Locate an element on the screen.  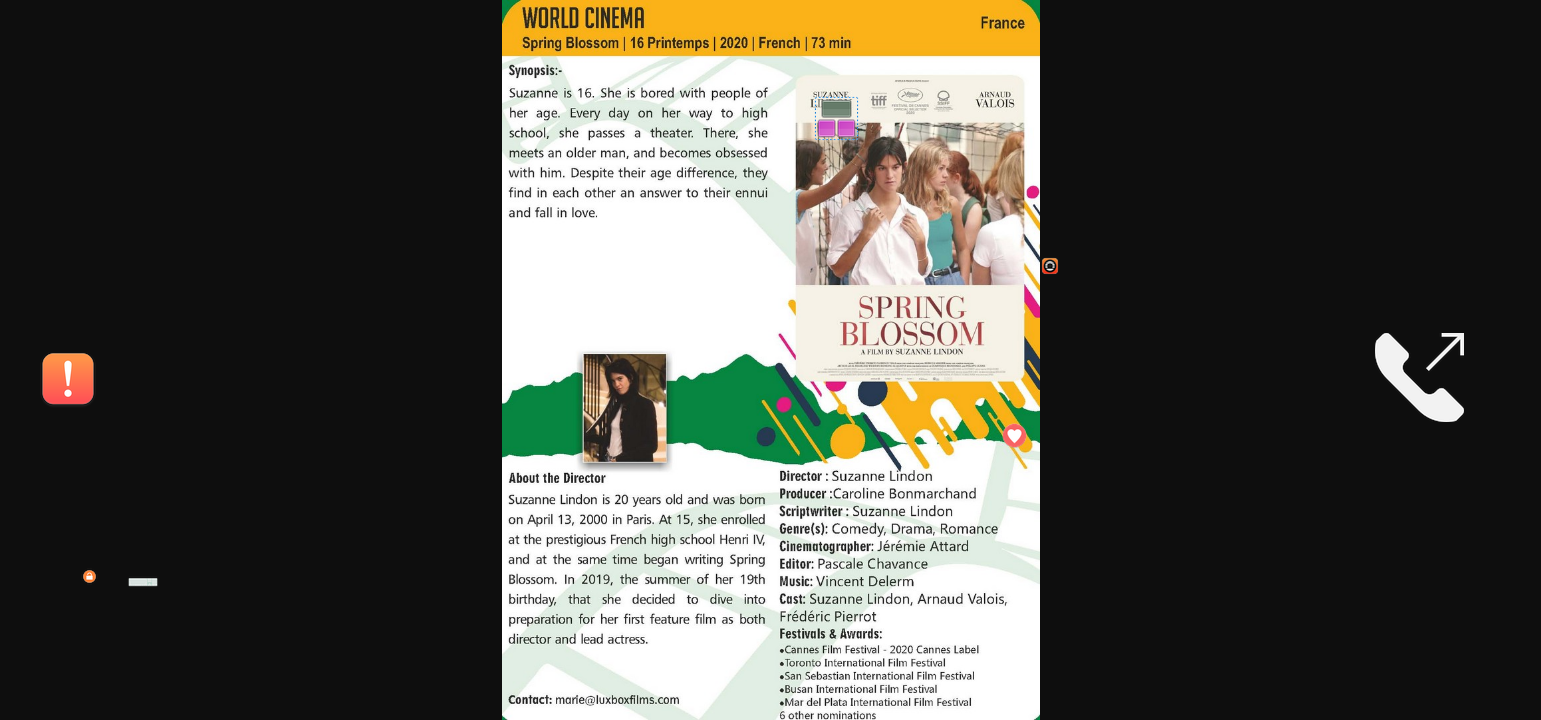
indicates an outgoing call was made is located at coordinates (1419, 377).